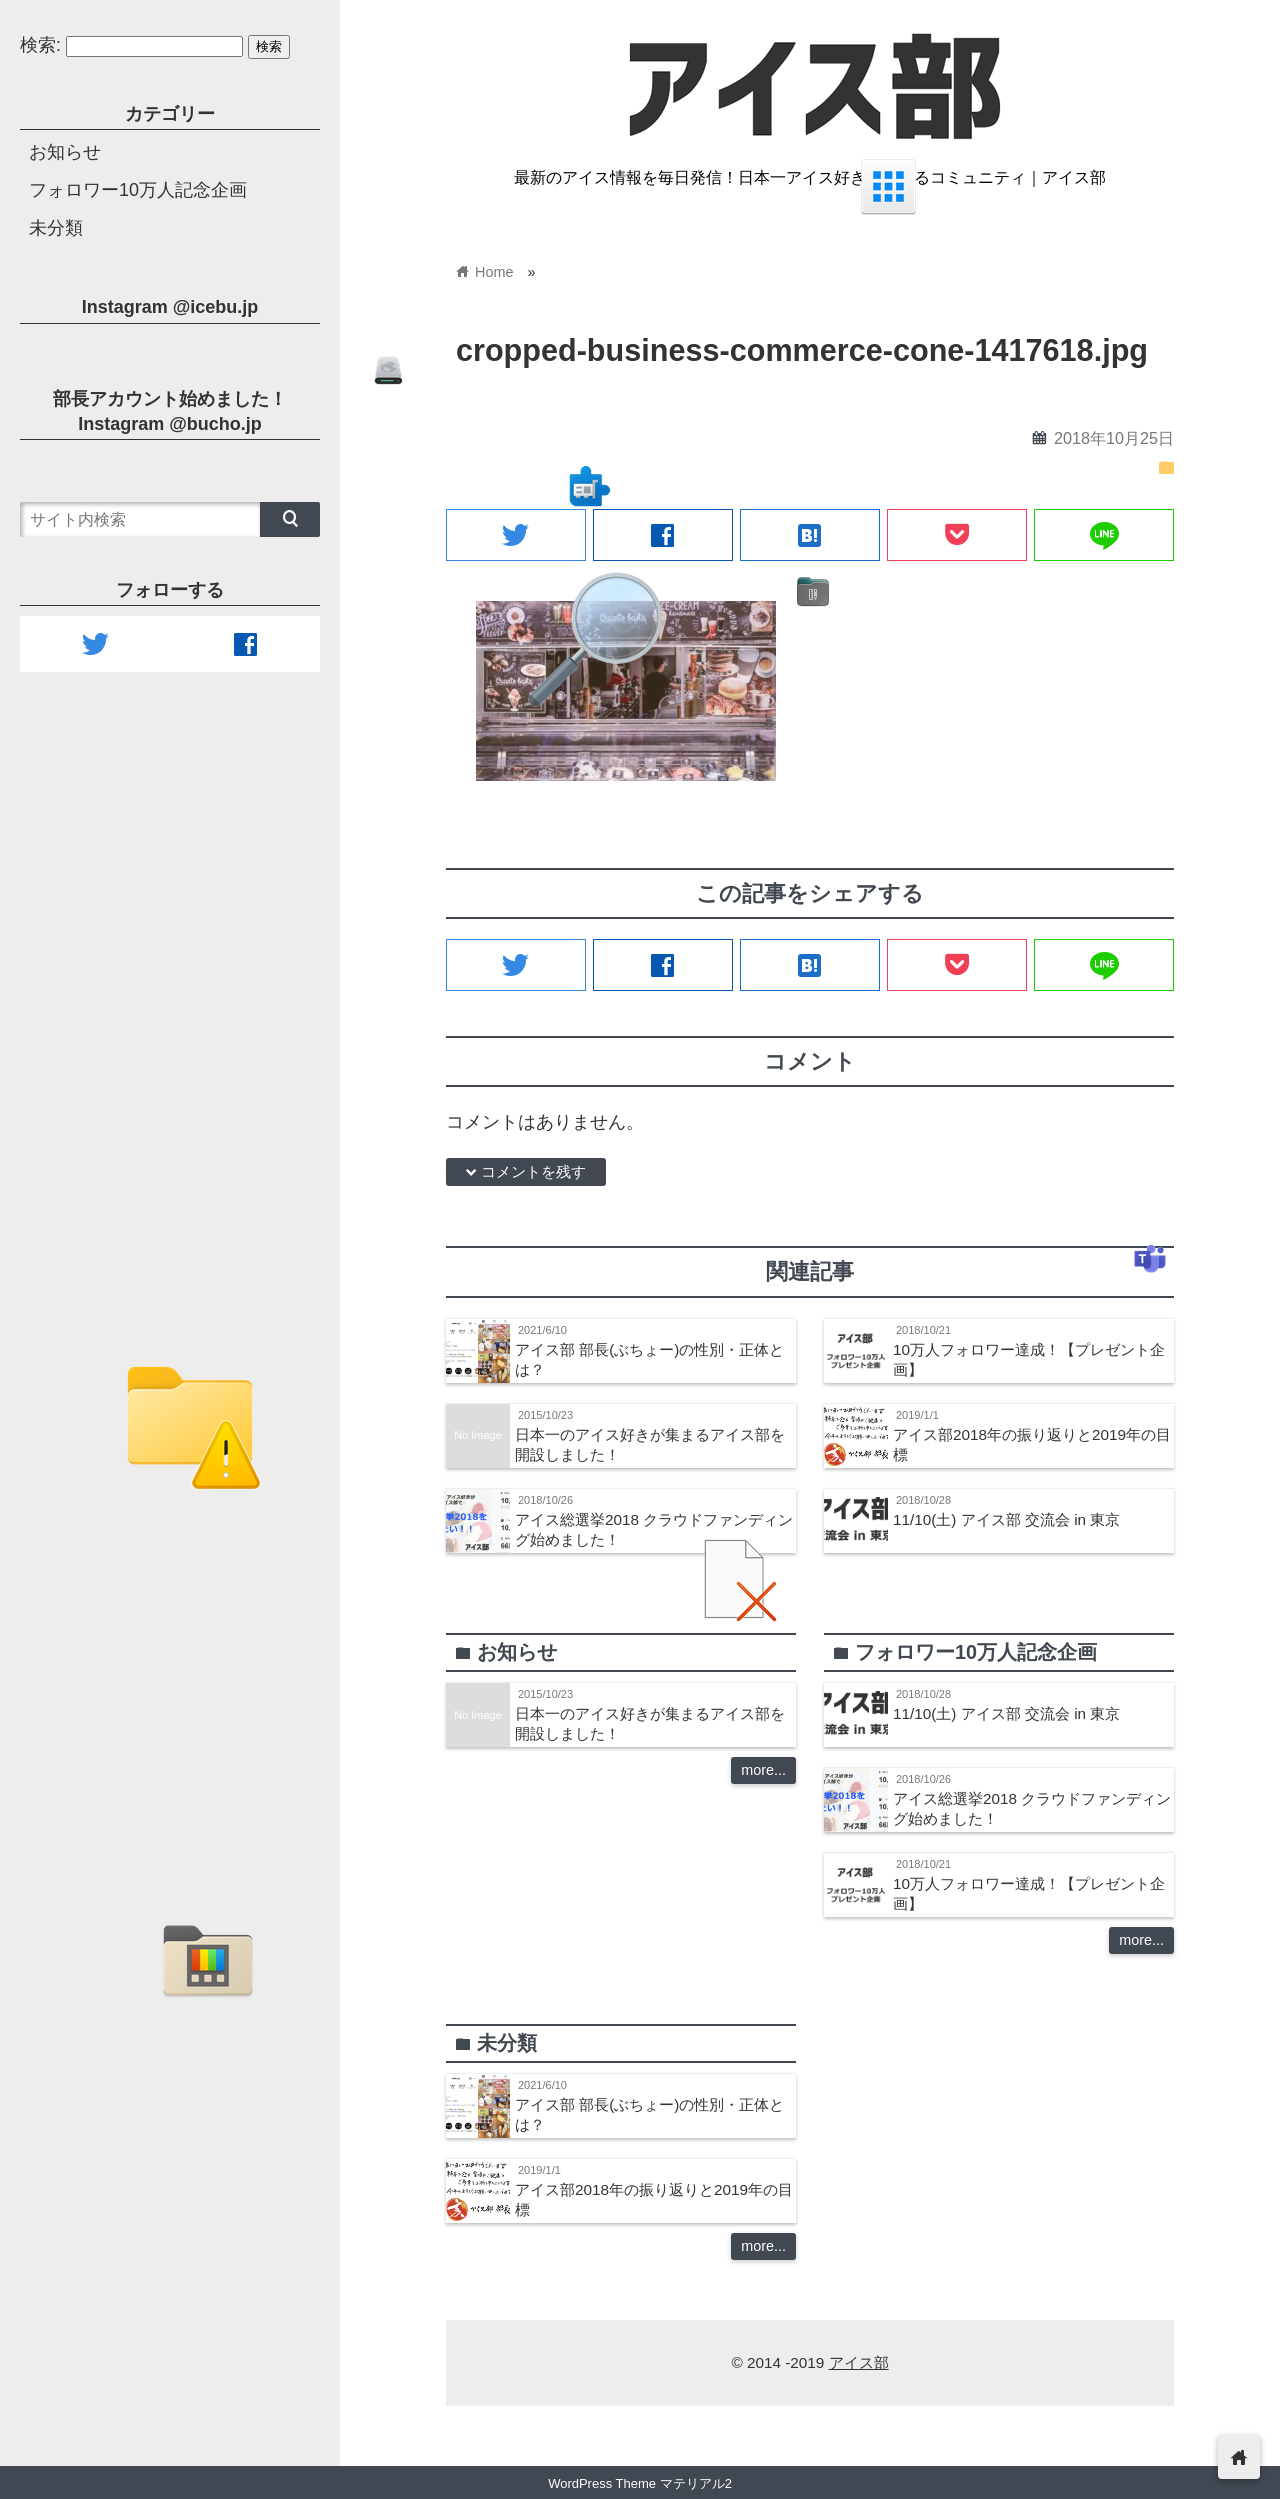  I want to click on delete a file or document, so click(734, 1579).